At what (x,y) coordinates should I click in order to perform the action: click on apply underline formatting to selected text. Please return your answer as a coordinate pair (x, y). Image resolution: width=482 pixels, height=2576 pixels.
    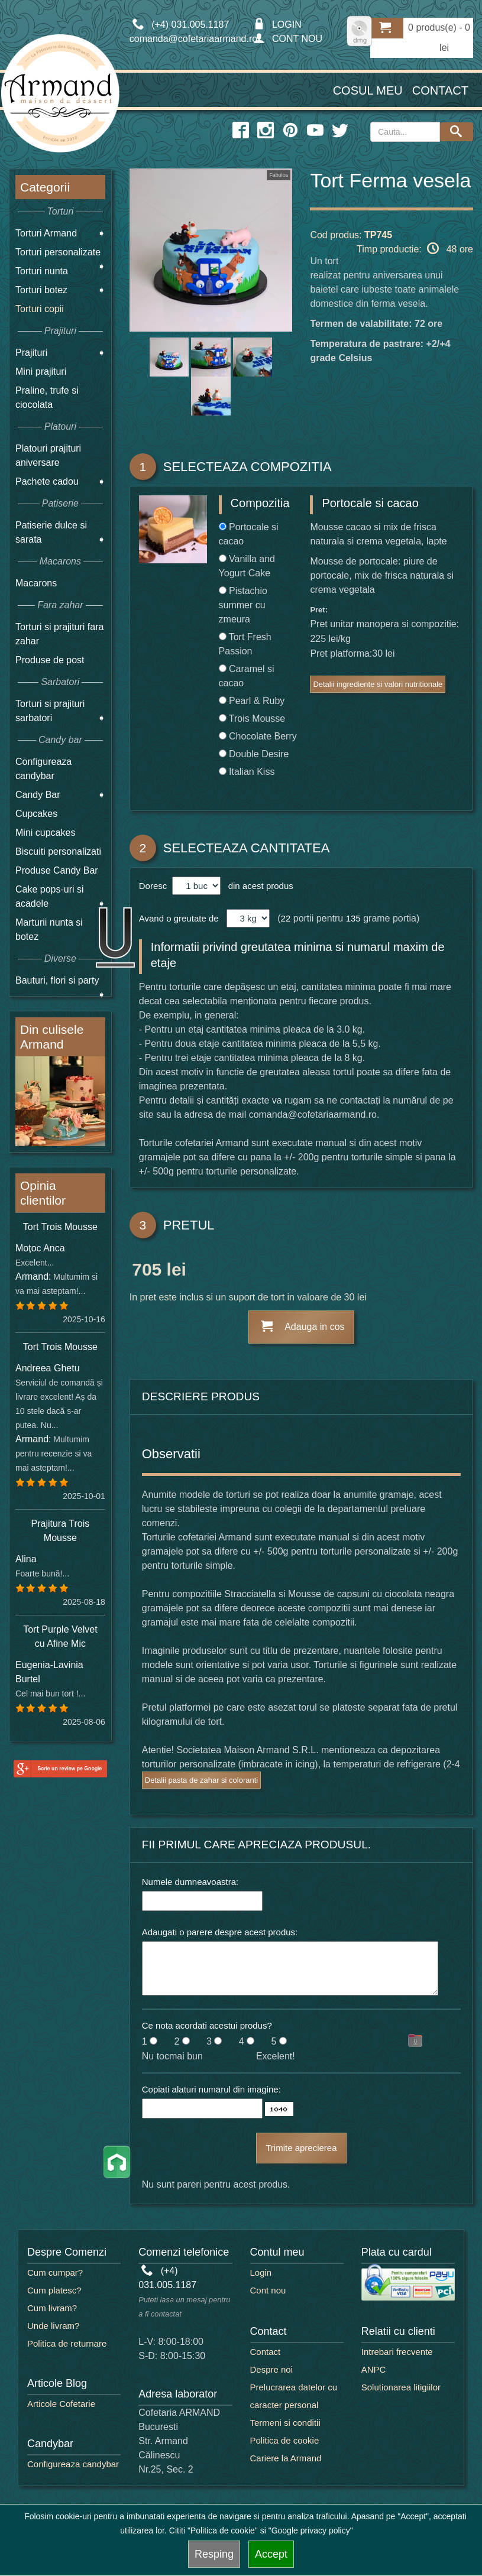
    Looking at the image, I should click on (115, 937).